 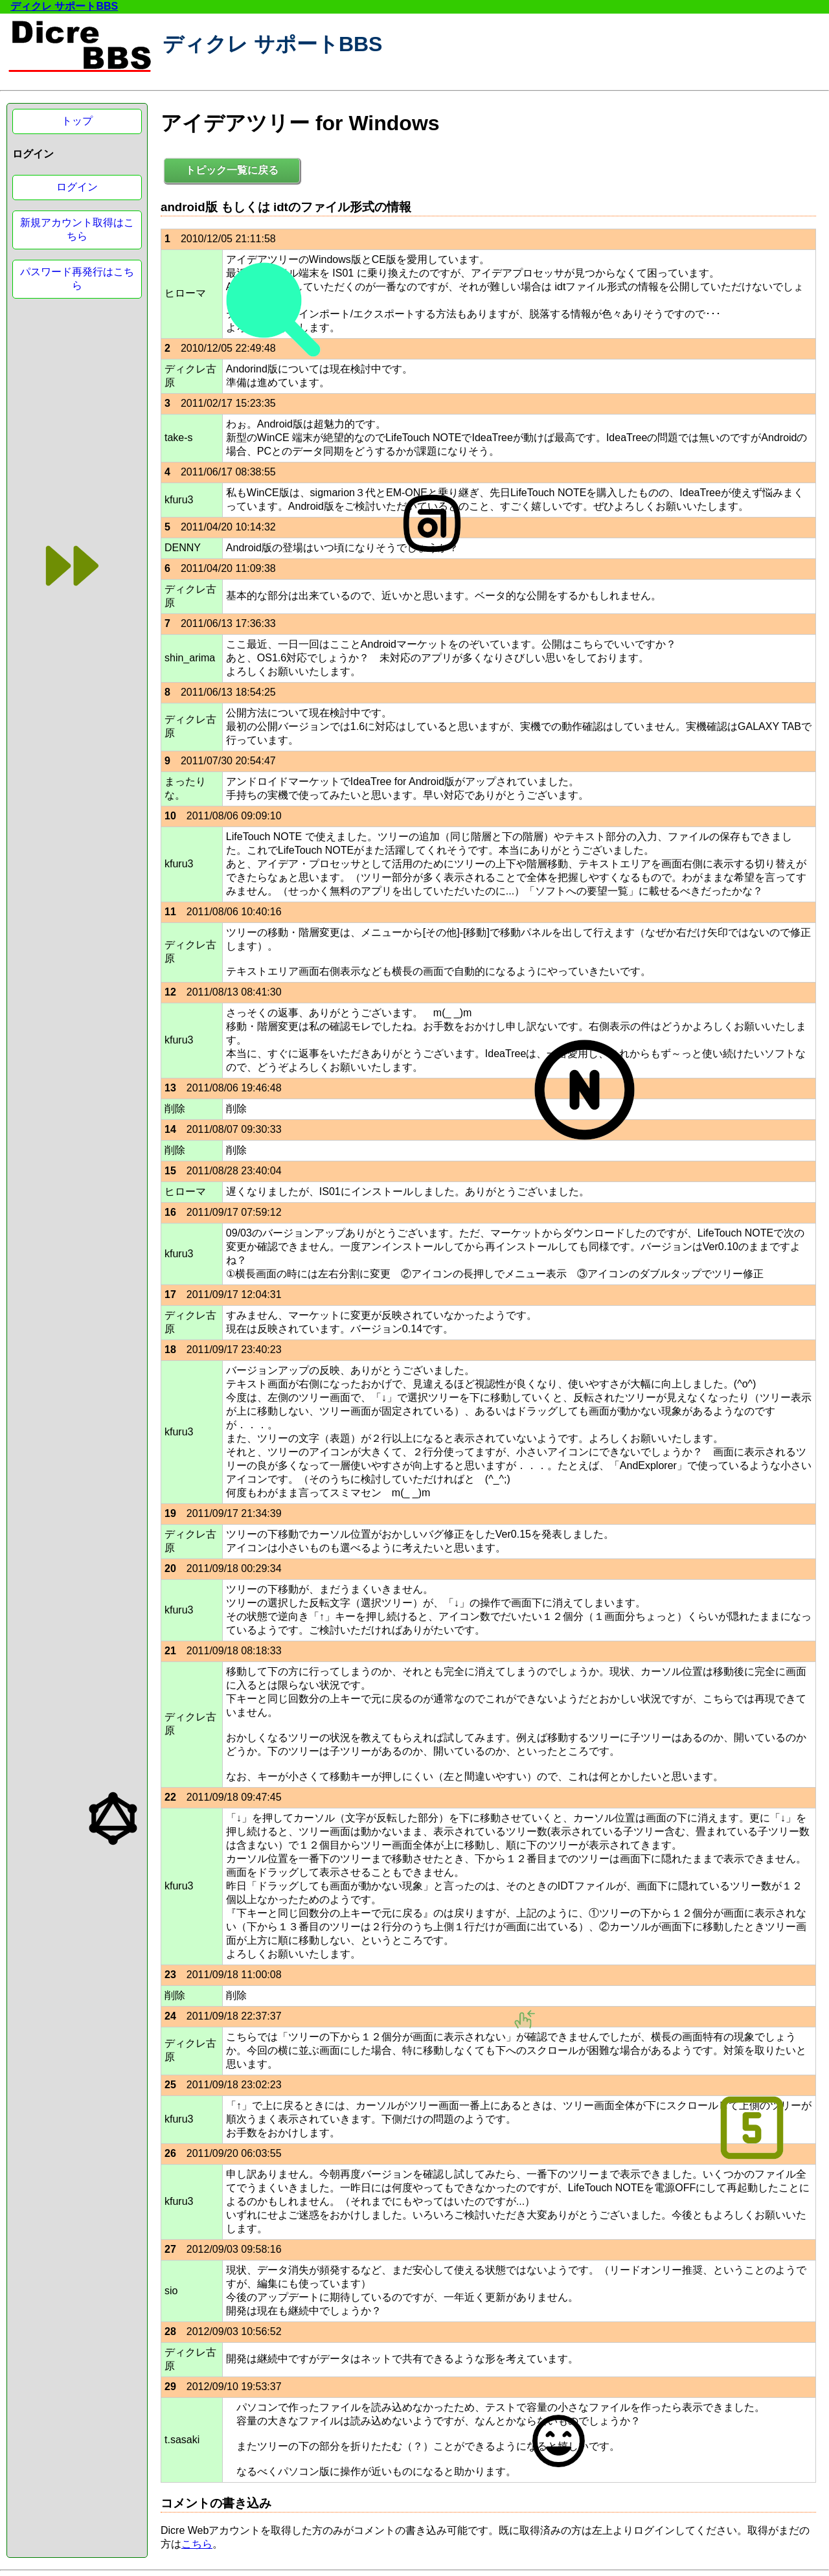 I want to click on skip to the next track, so click(x=71, y=565).